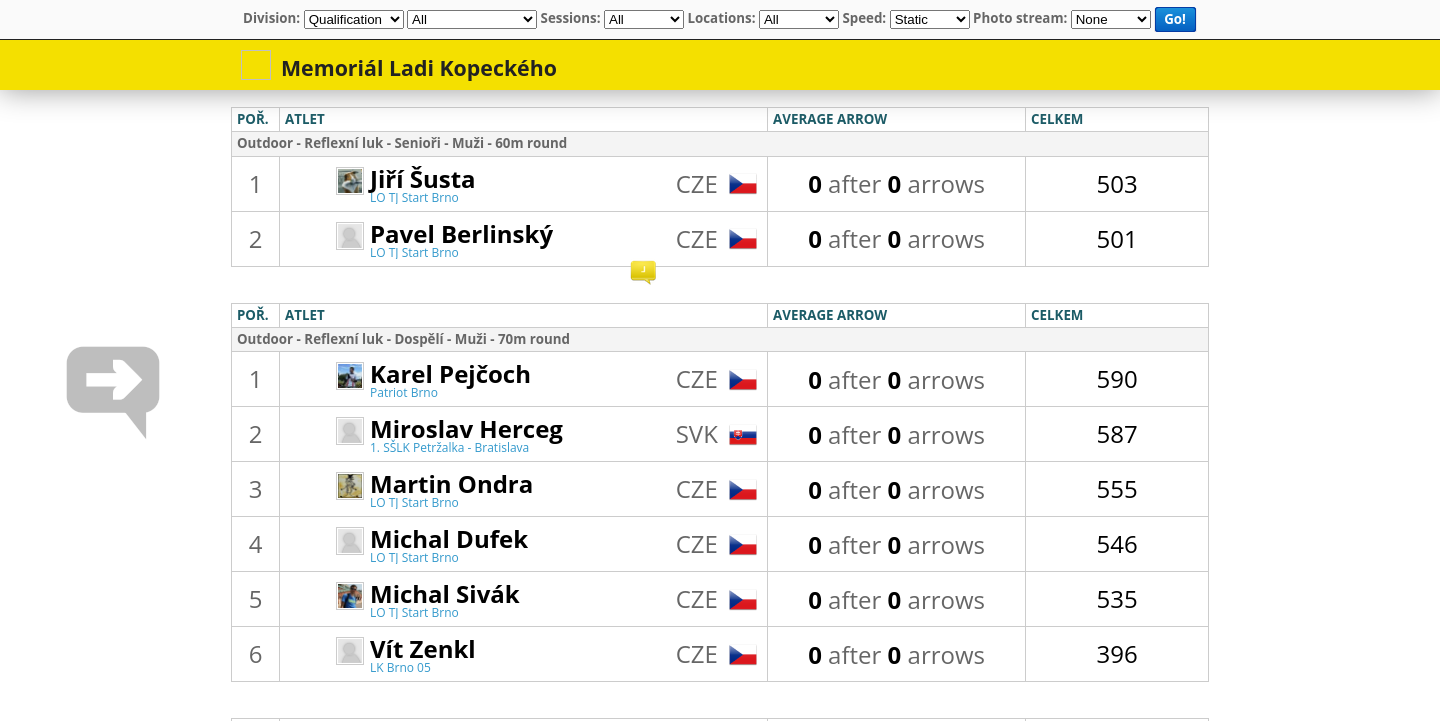  Describe the element at coordinates (113, 393) in the screenshot. I see `user is currently away or idle` at that location.